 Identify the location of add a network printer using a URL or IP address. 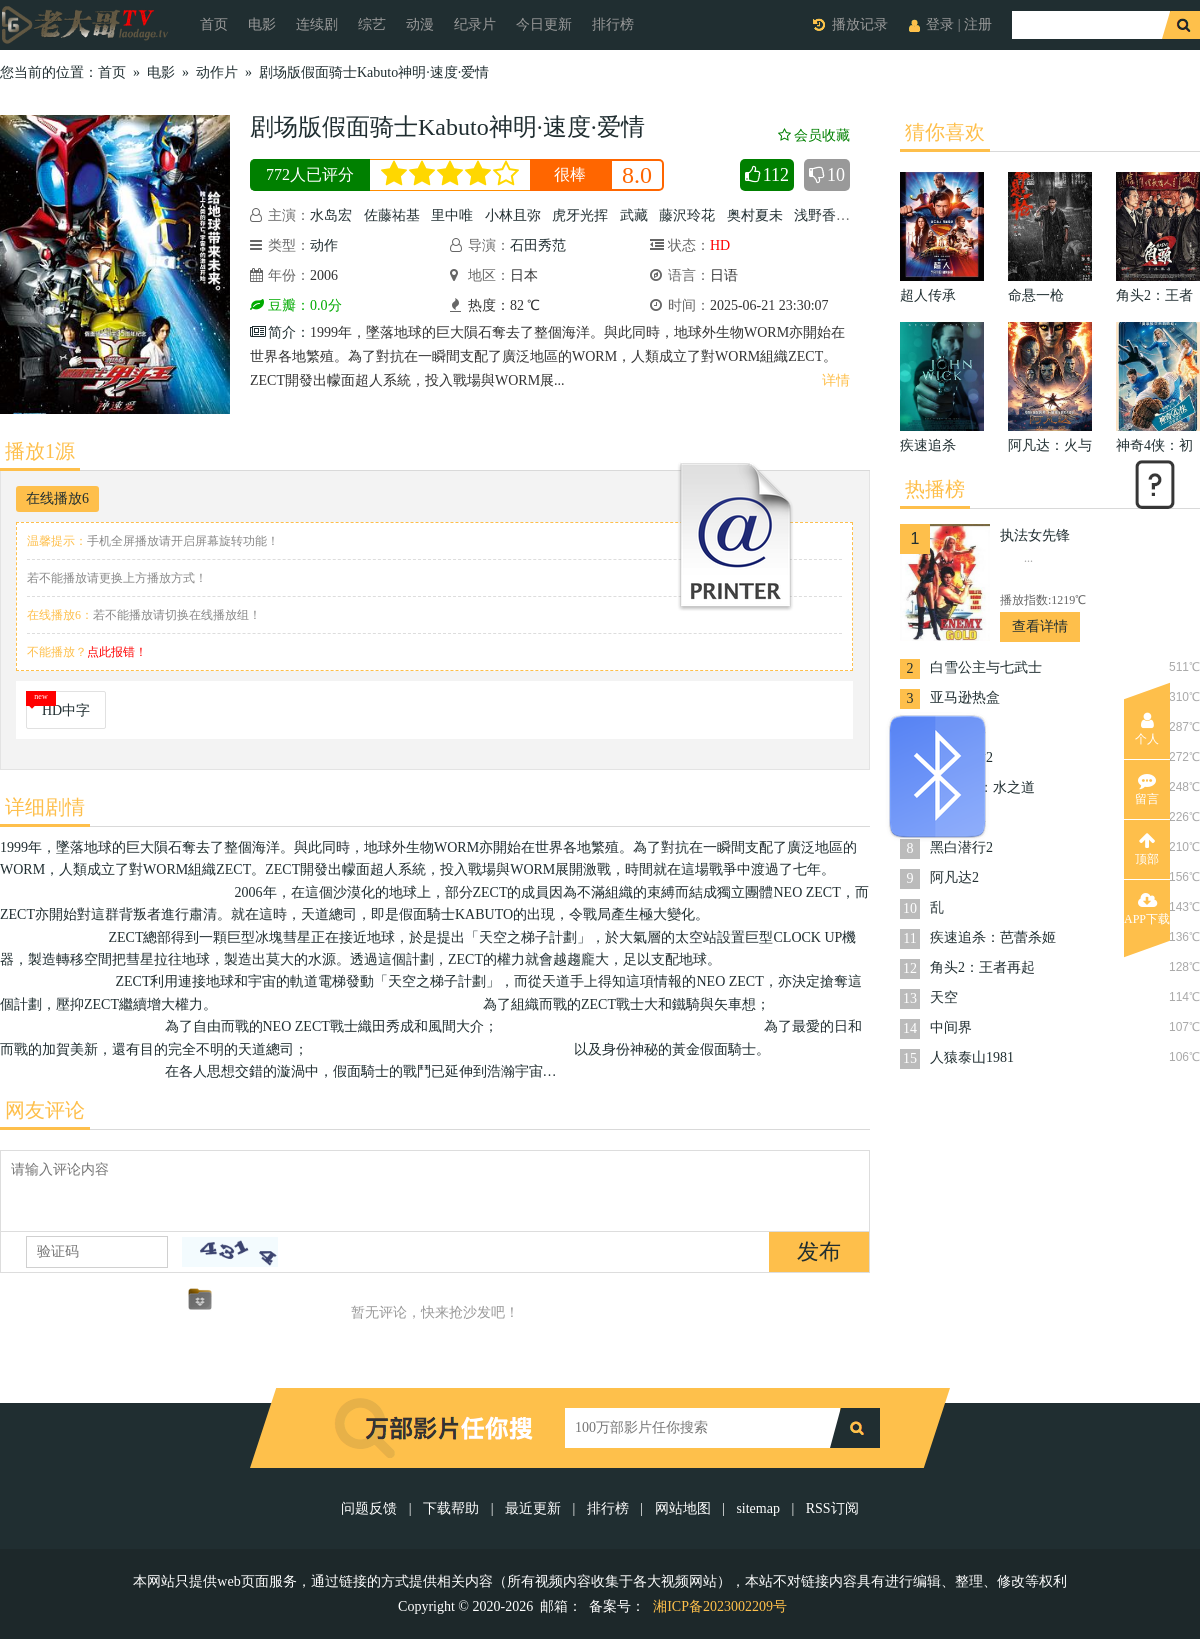
(735, 538).